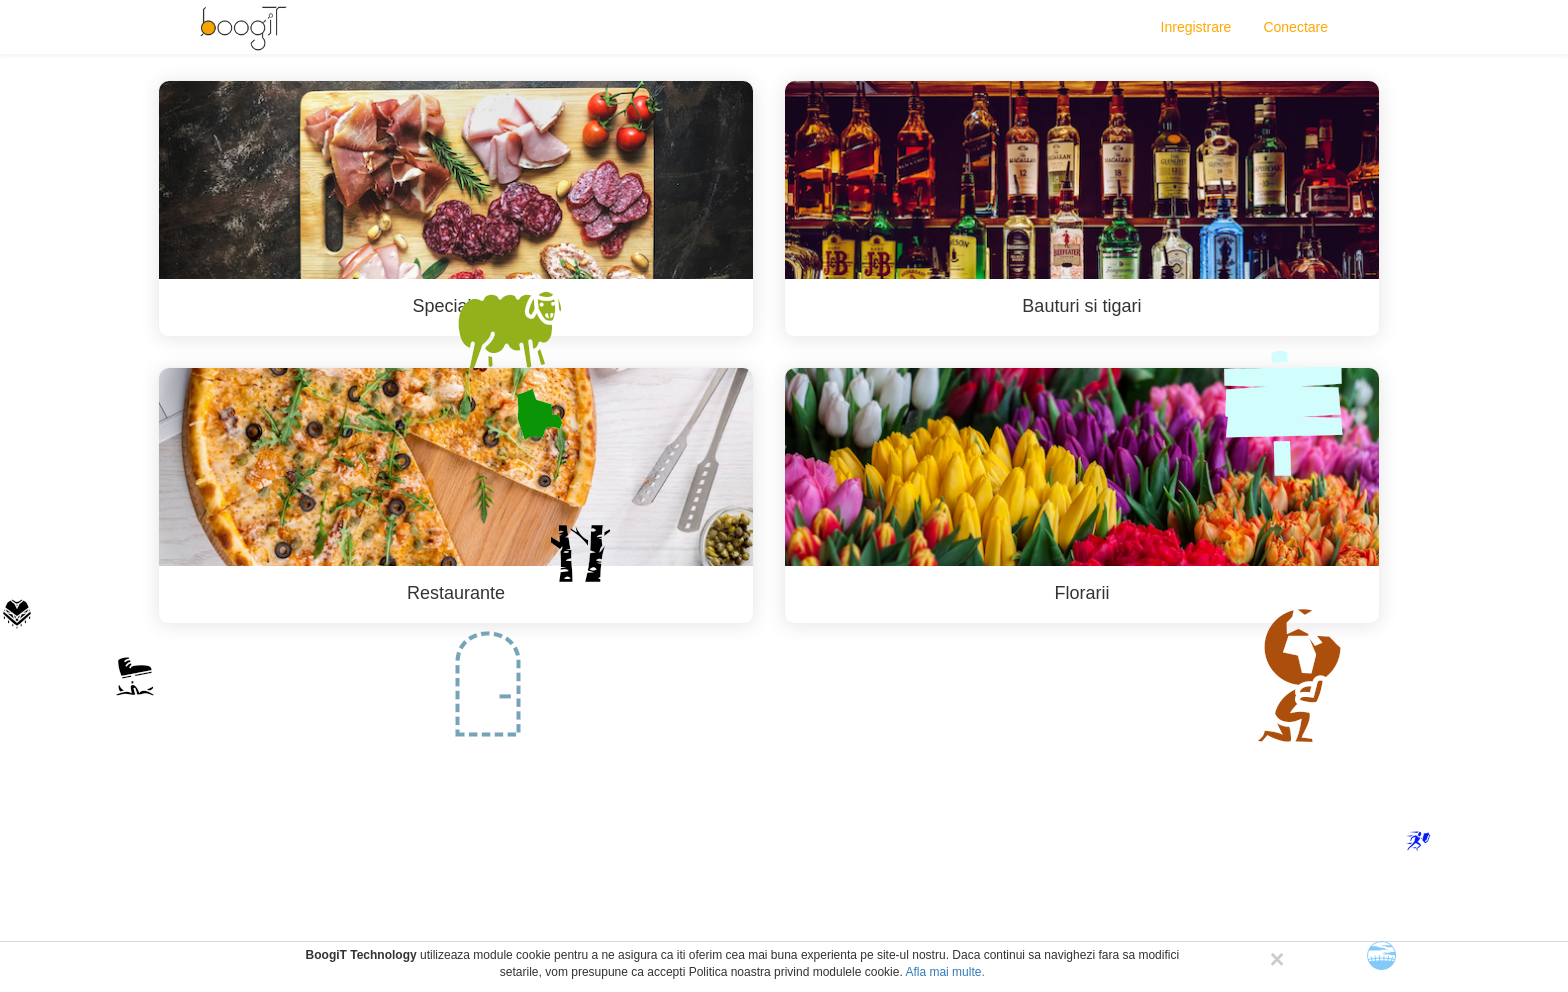  I want to click on access forest or nature-themed game area, so click(580, 553).